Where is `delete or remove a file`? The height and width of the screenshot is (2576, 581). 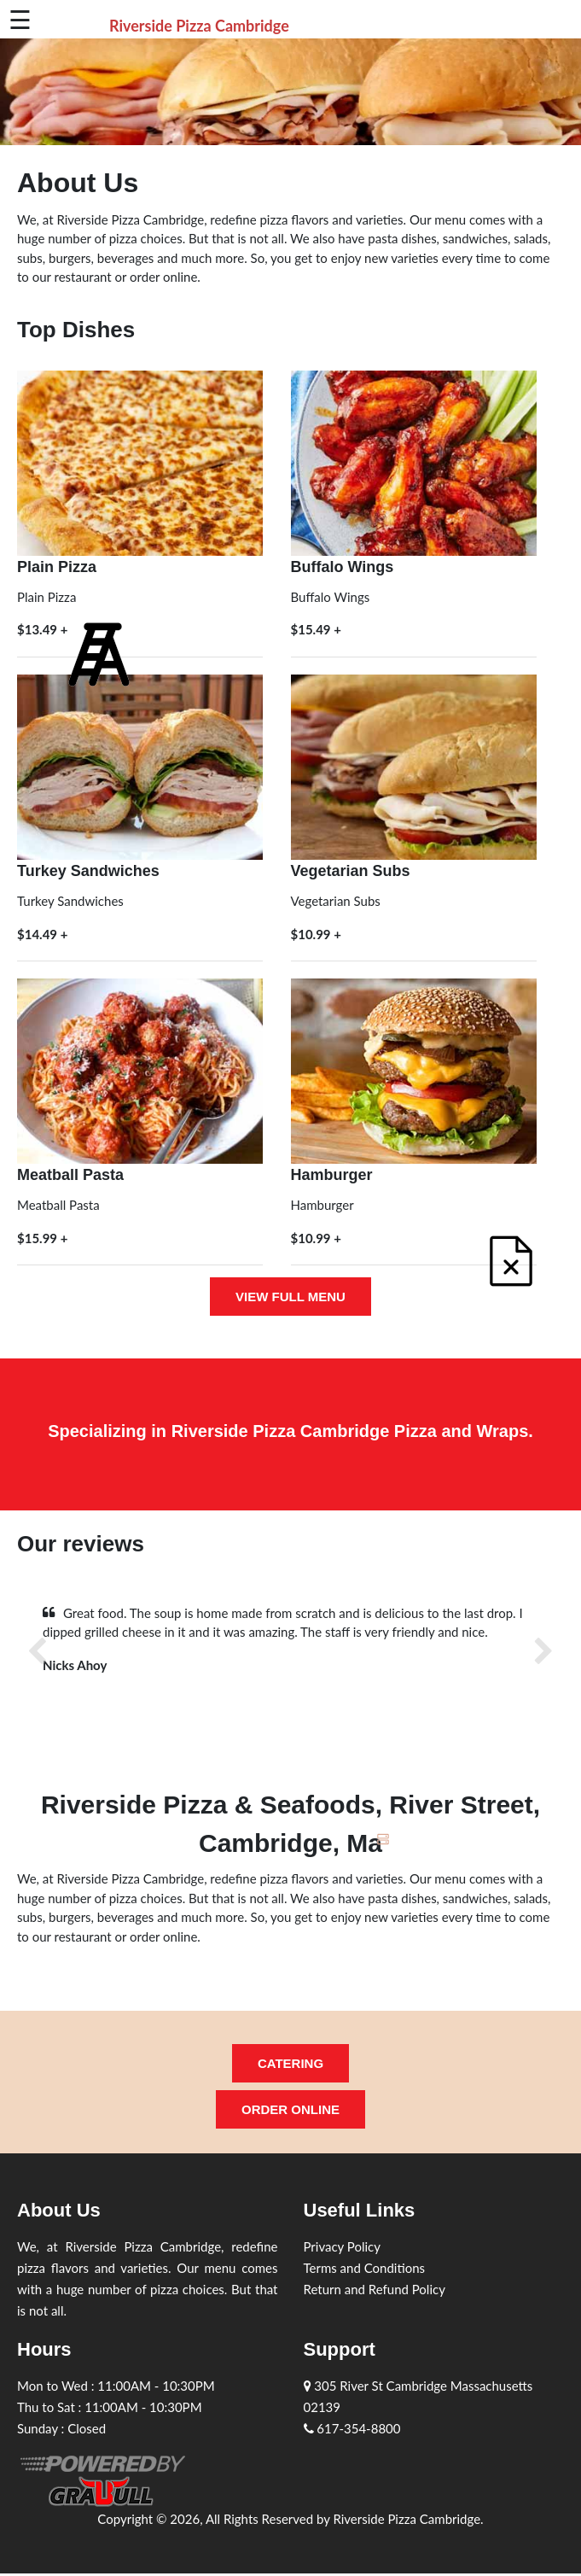
delete or remove a file is located at coordinates (511, 1261).